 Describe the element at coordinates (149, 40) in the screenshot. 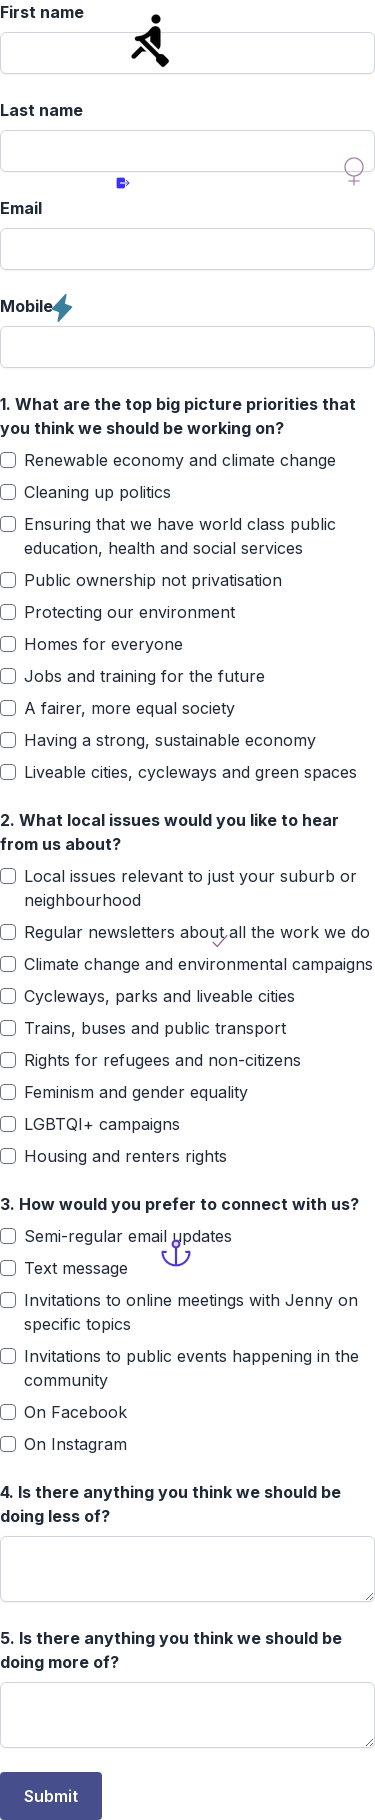

I see `access rowing or kayaking activities` at that location.